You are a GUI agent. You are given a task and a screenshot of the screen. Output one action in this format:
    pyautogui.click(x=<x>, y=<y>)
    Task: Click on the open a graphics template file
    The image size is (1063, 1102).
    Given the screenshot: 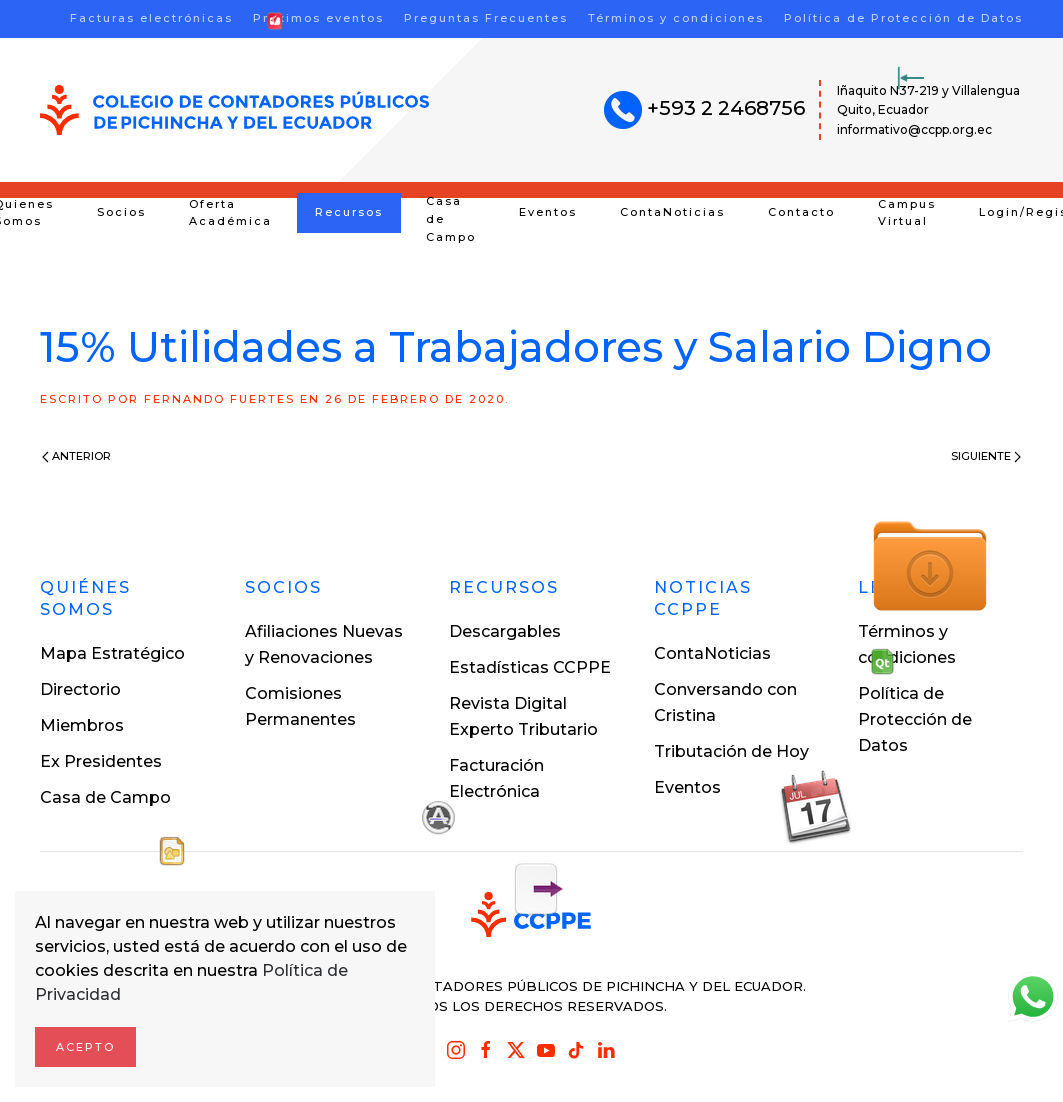 What is the action you would take?
    pyautogui.click(x=172, y=851)
    